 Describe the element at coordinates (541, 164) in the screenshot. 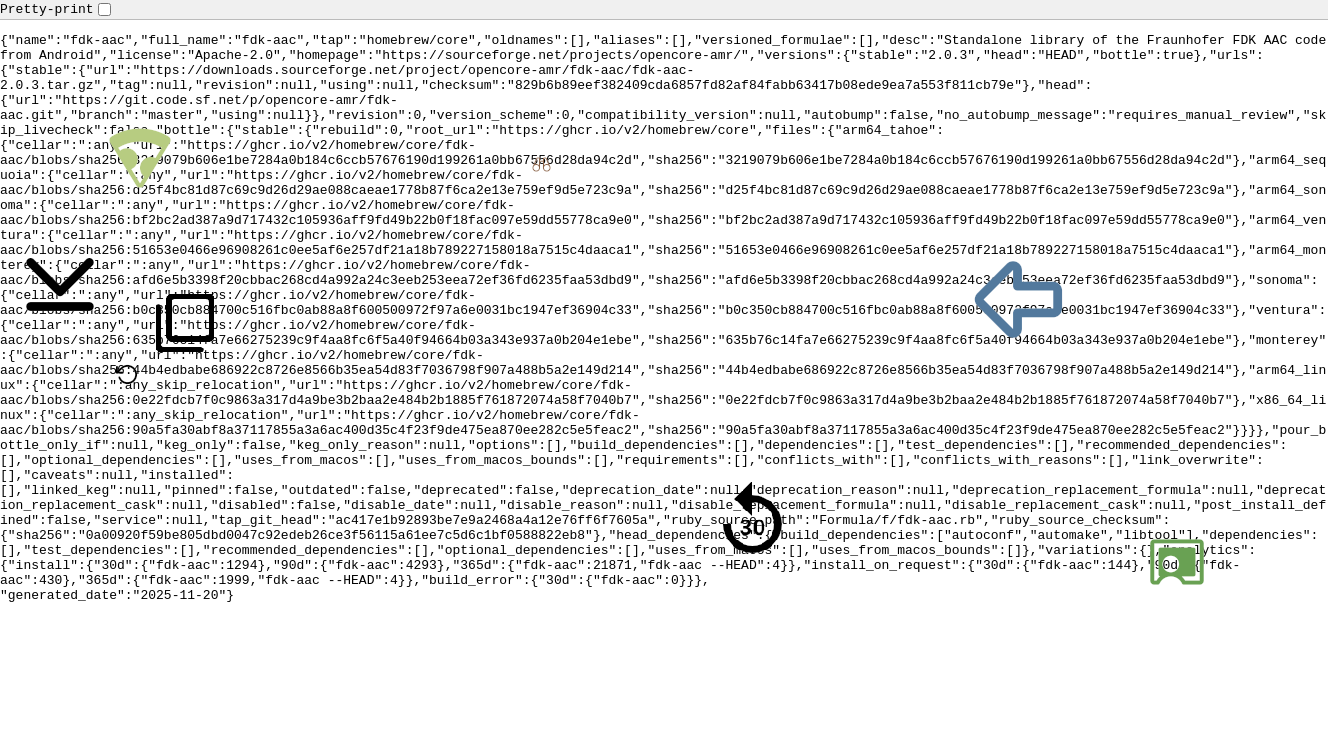

I see `search or explore content` at that location.